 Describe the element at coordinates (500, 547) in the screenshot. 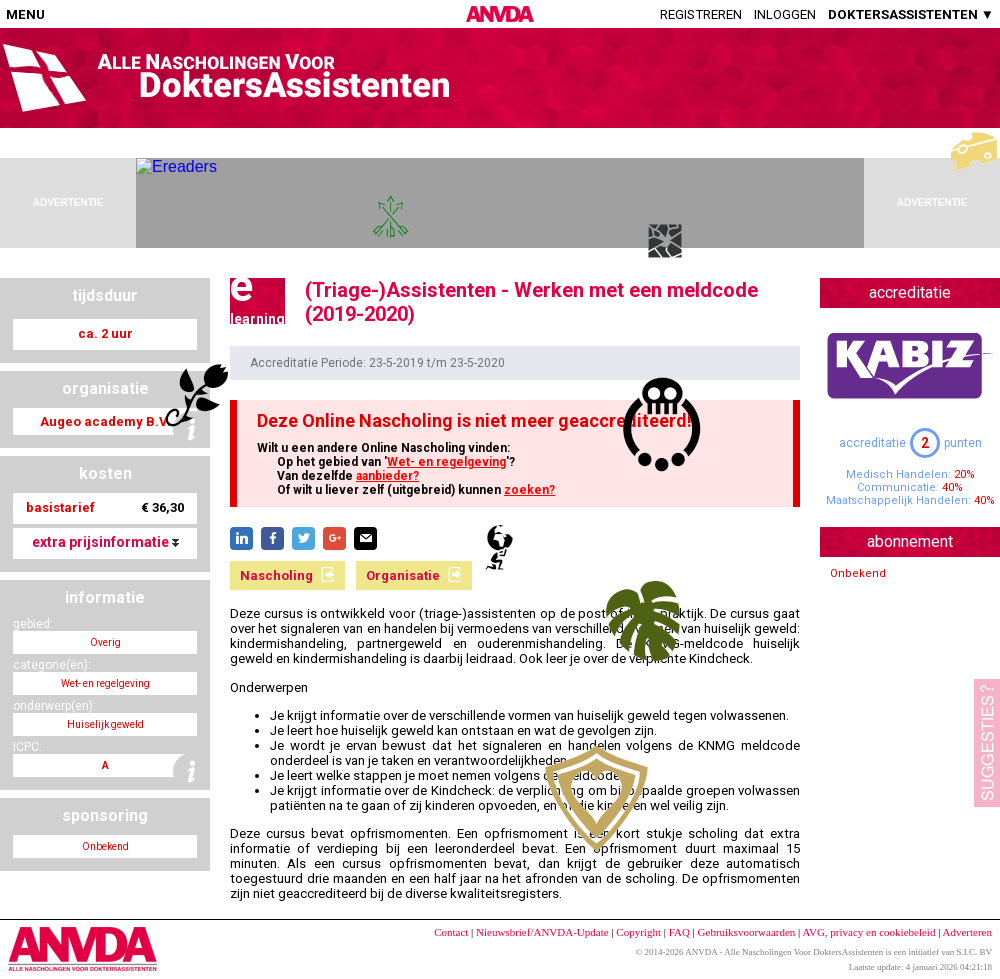

I see `view world map or global content` at that location.